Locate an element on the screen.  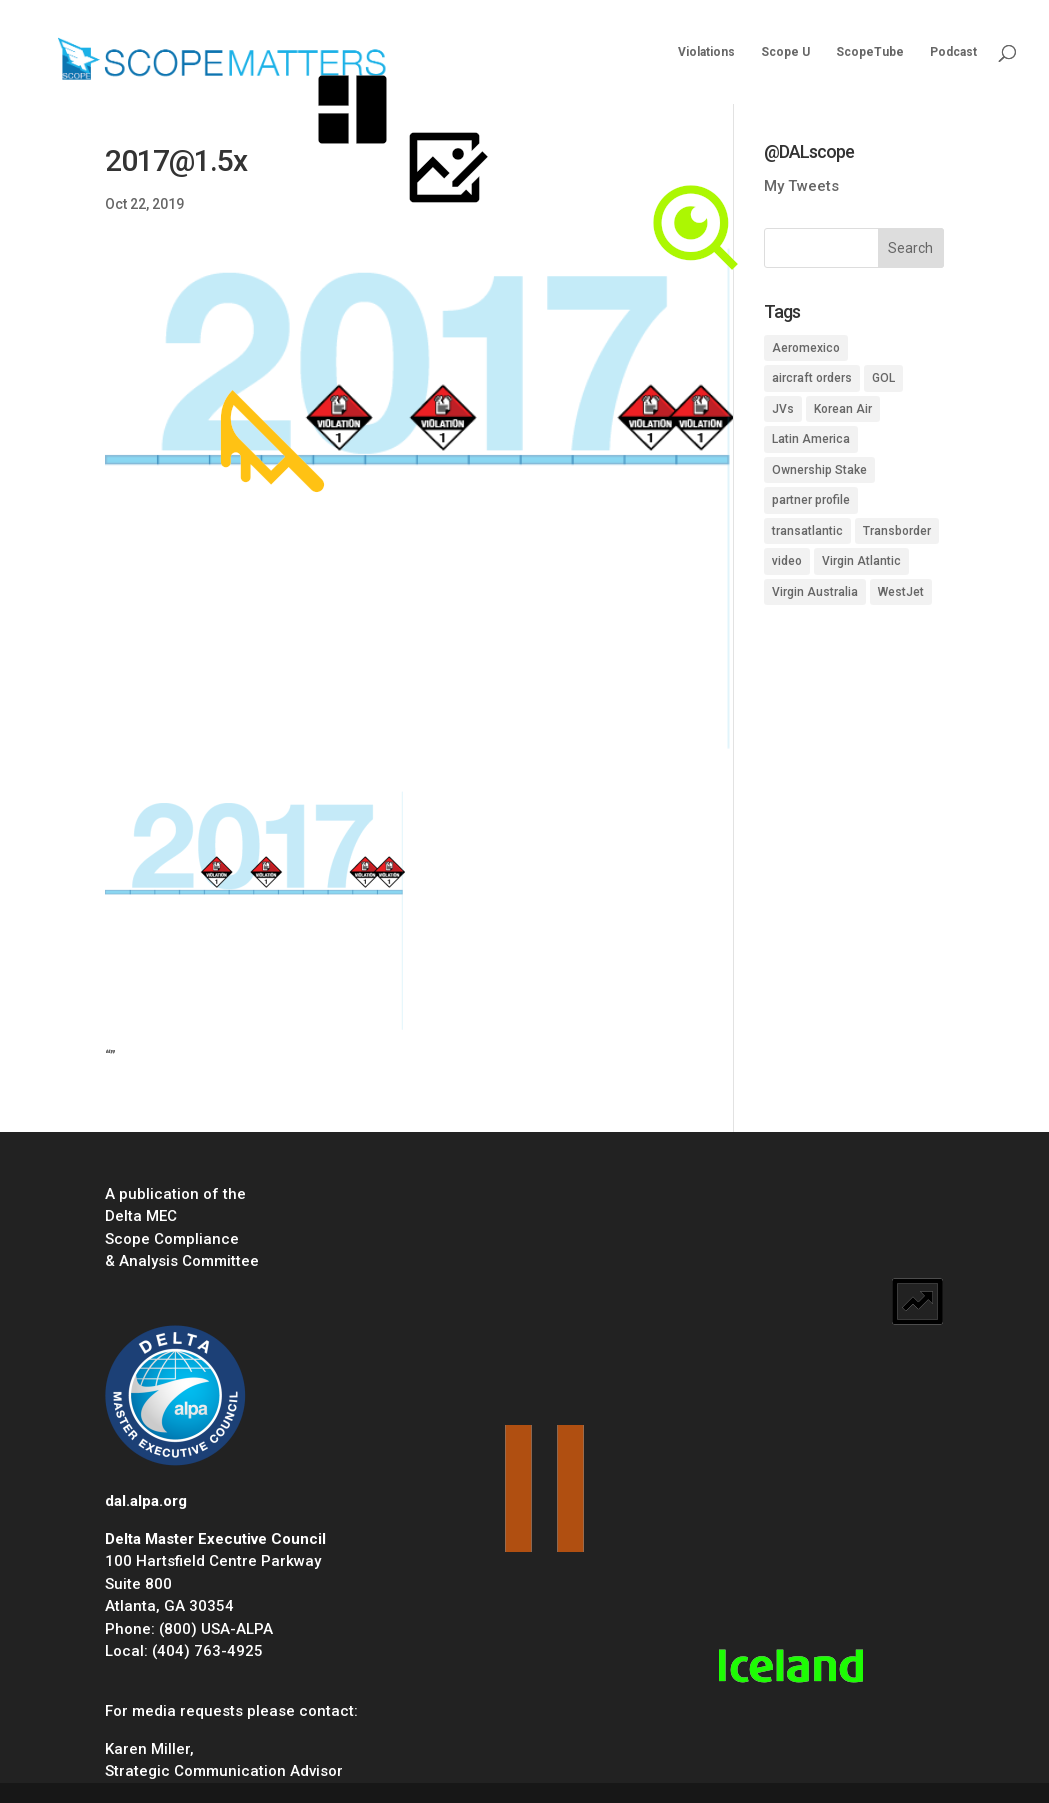
switch to grid layout view is located at coordinates (352, 109).